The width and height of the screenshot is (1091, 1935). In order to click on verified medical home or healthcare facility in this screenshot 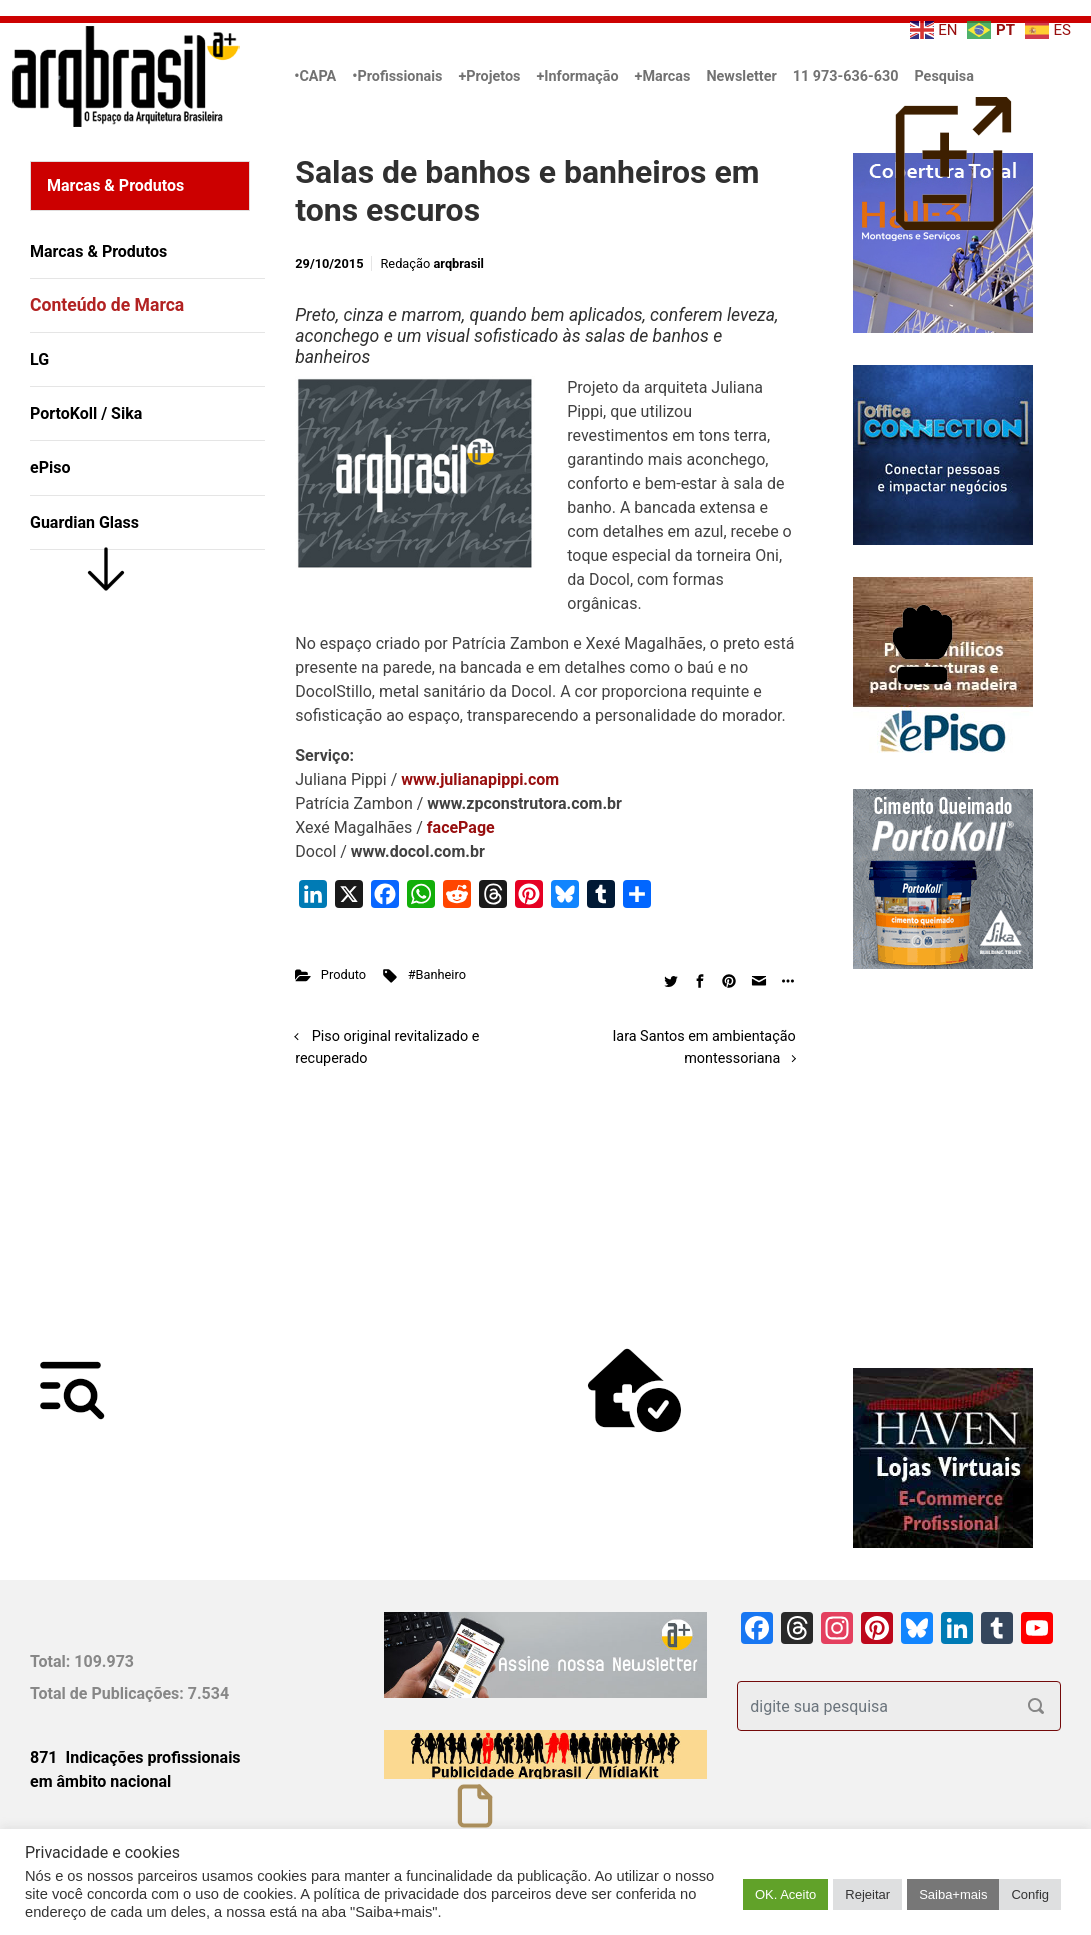, I will do `click(632, 1388)`.